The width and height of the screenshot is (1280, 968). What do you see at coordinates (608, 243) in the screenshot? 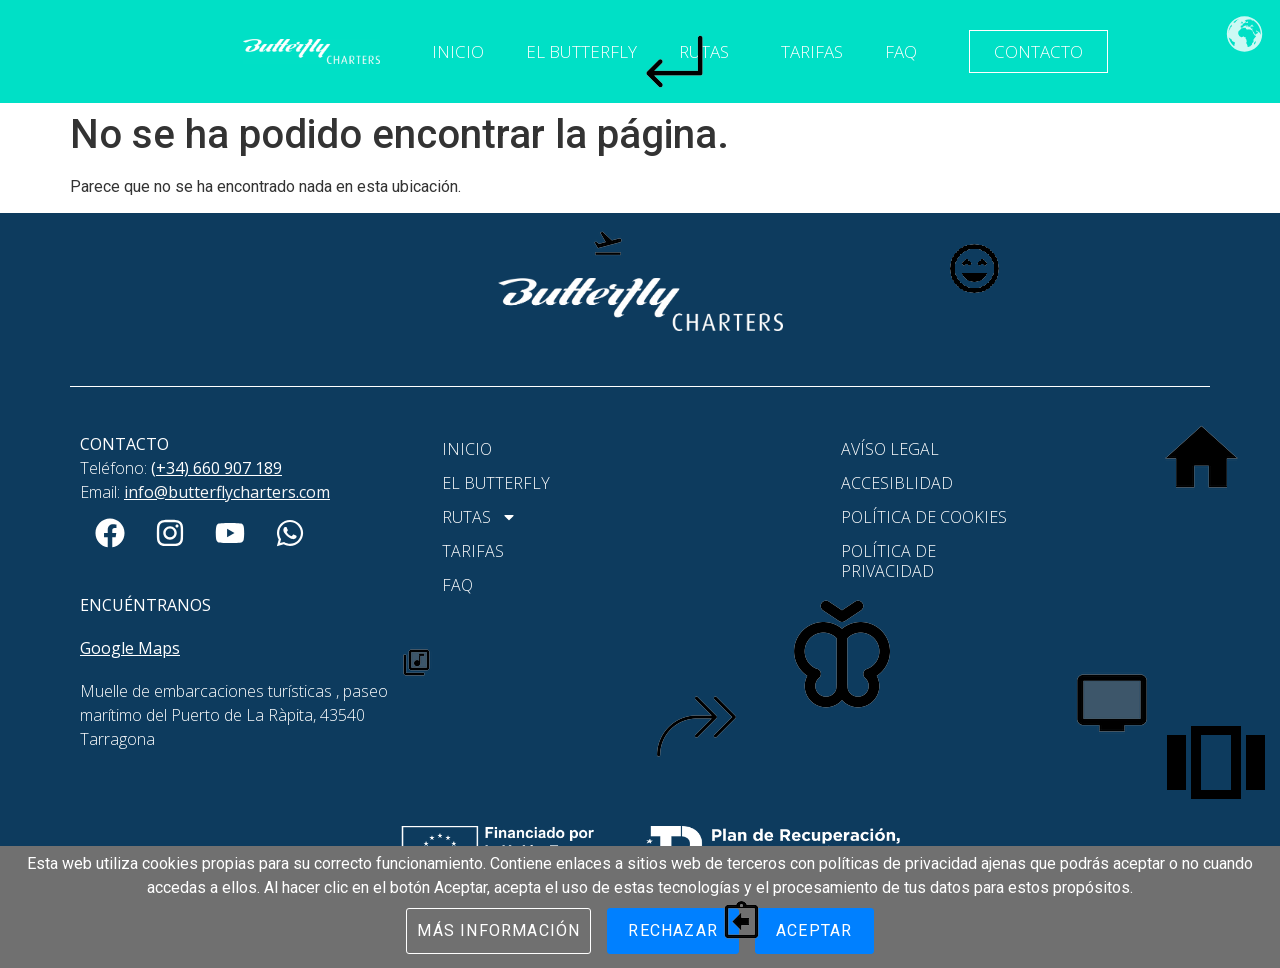
I see `view flight departure information` at bounding box center [608, 243].